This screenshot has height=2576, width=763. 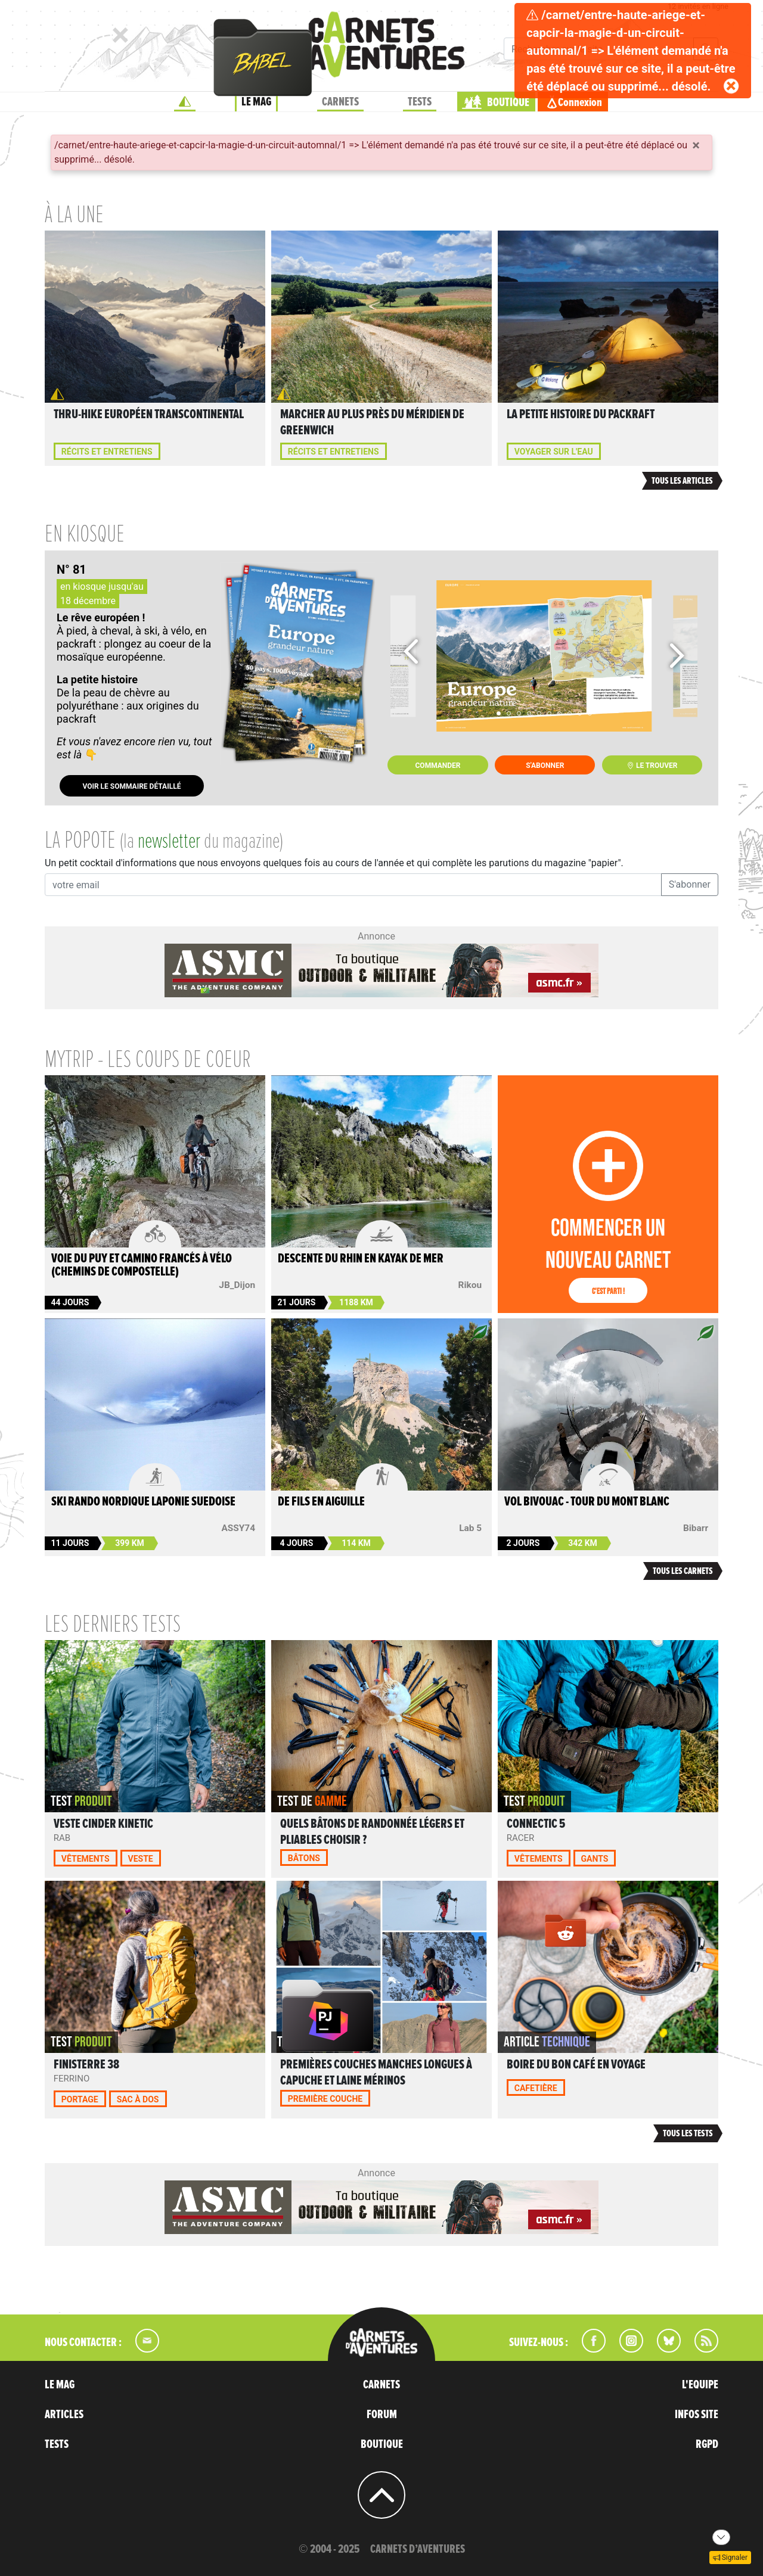 What do you see at coordinates (363, 1359) in the screenshot?
I see `jump to the last item in a list` at bounding box center [363, 1359].